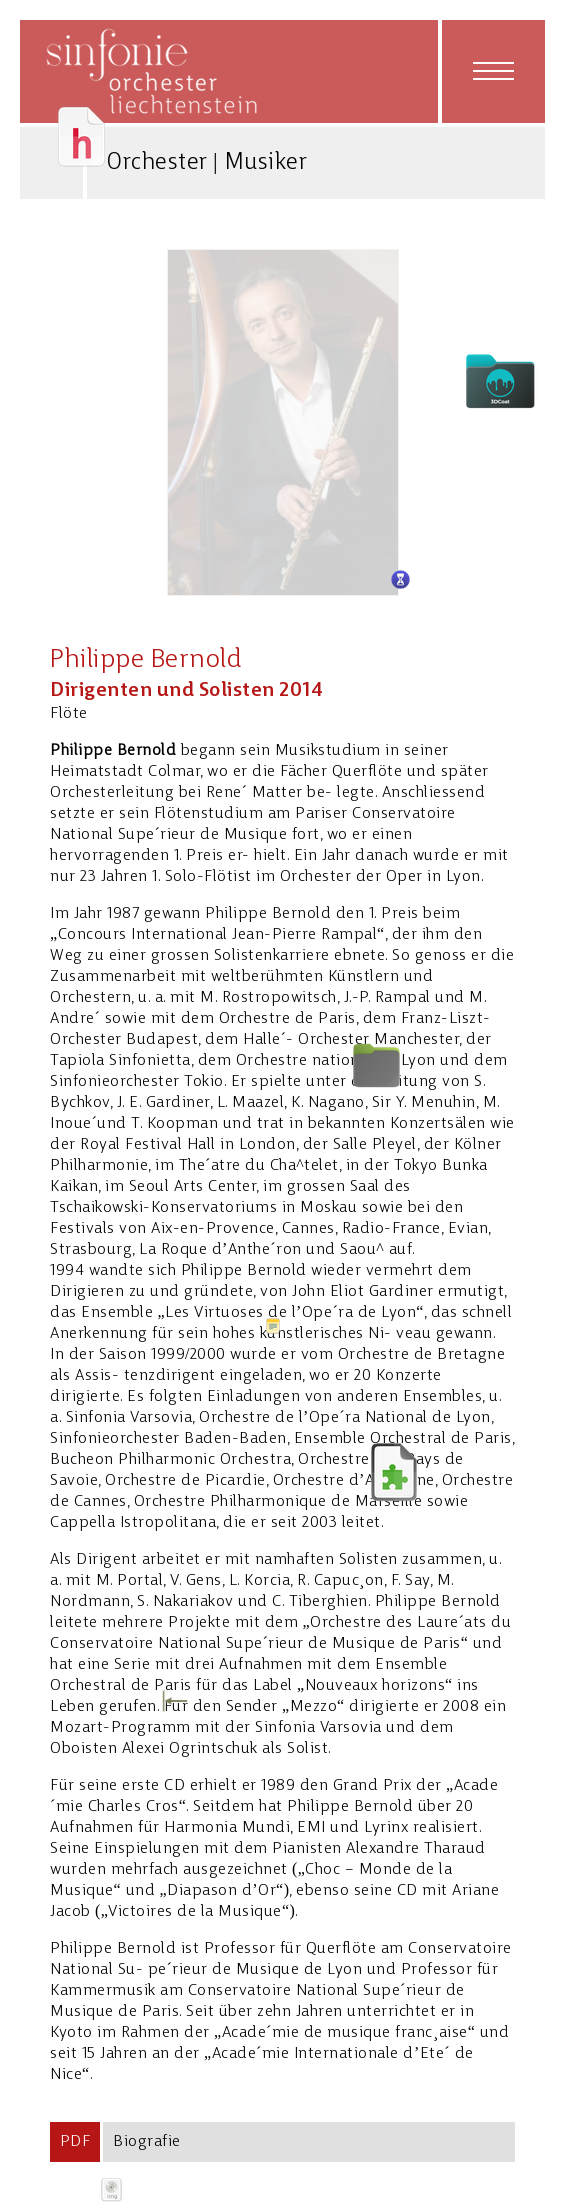 This screenshot has width=565, height=2212. Describe the element at coordinates (394, 1472) in the screenshot. I see `openoffice or libreoffice extension file` at that location.